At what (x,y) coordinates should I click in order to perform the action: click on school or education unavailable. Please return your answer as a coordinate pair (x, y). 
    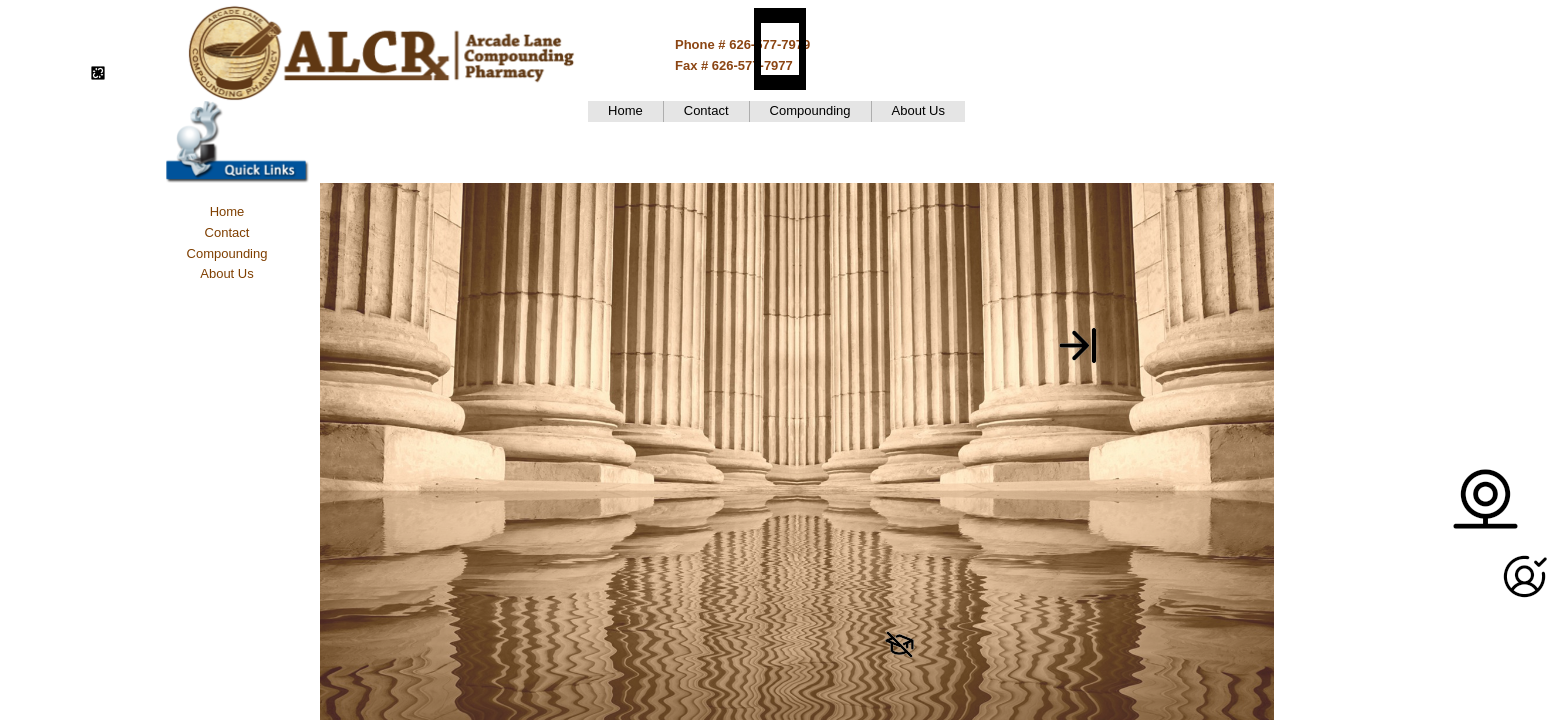
    Looking at the image, I should click on (899, 644).